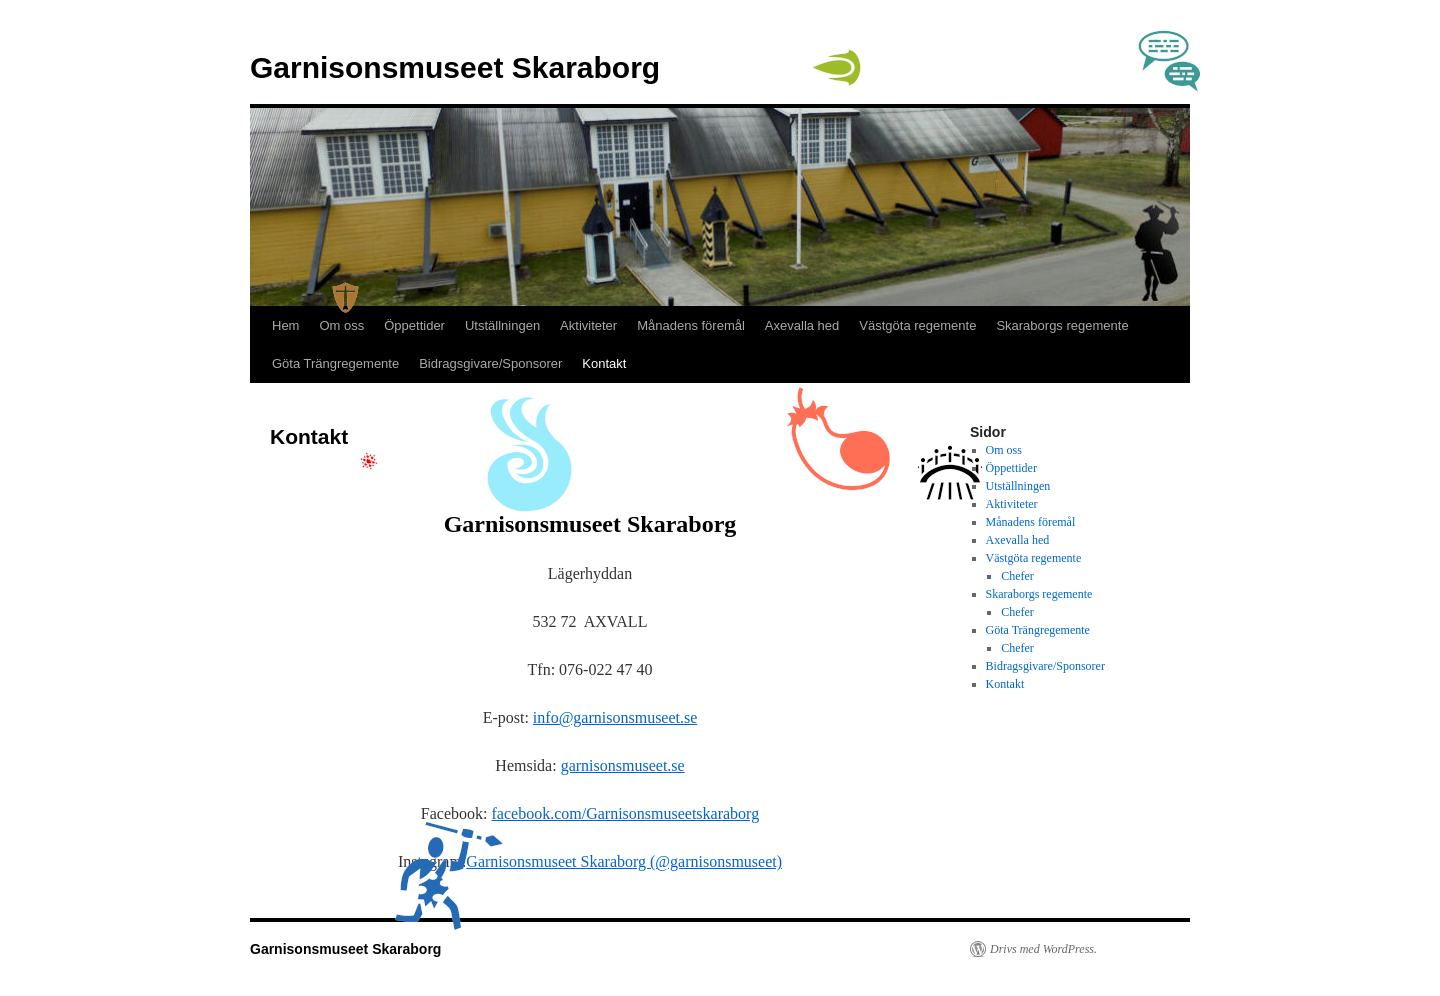  I want to click on open chat or messaging feature, so click(1169, 61).